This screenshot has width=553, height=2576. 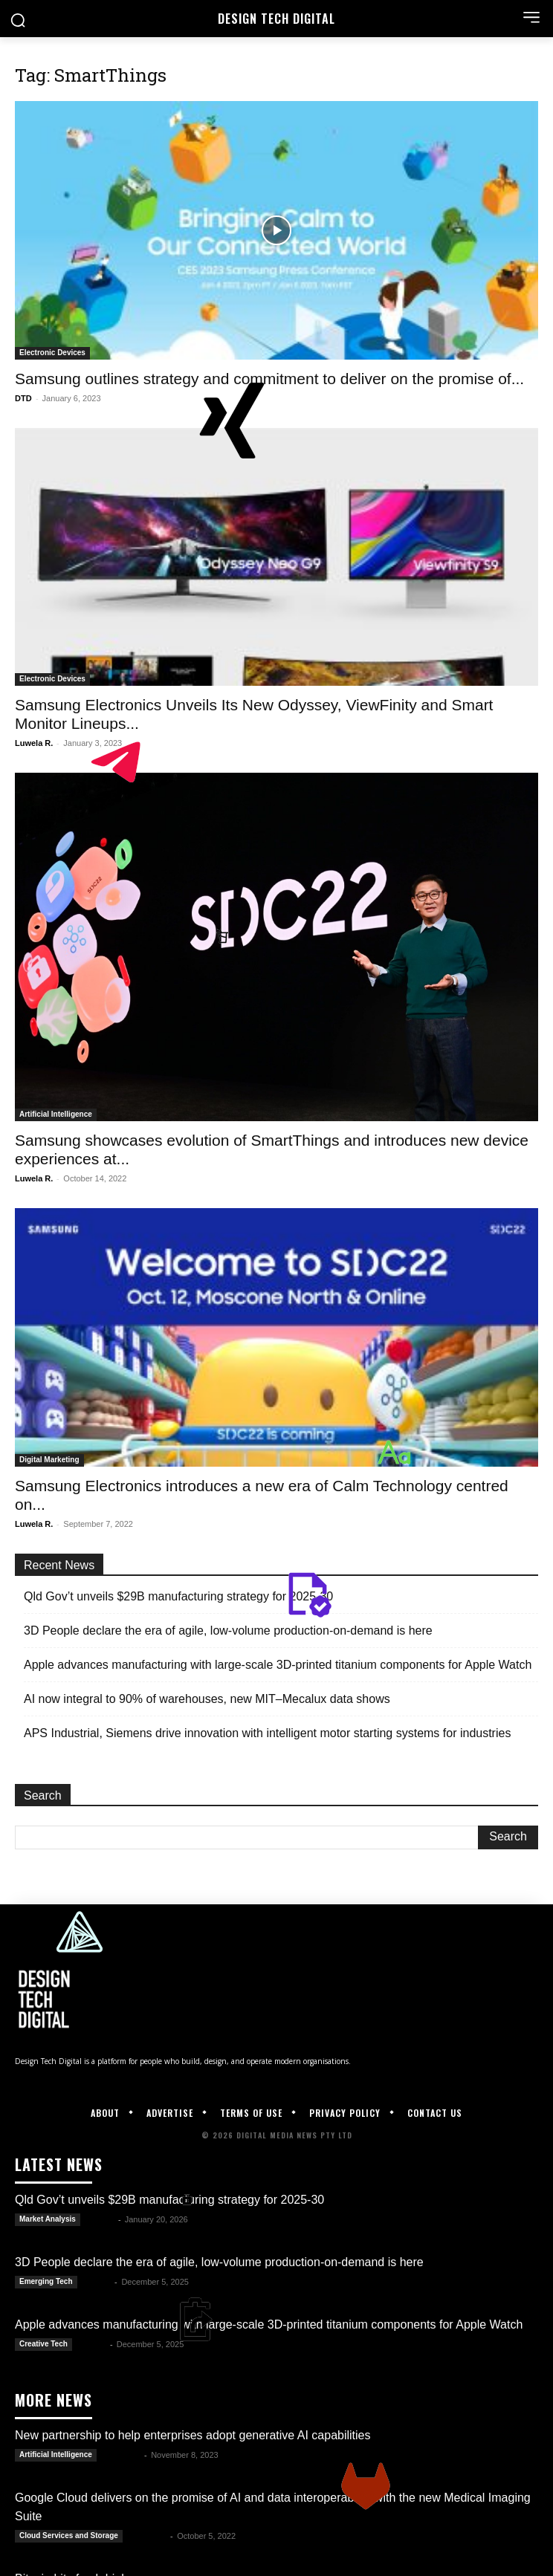 I want to click on browse drinks or beverages menu, so click(x=222, y=936).